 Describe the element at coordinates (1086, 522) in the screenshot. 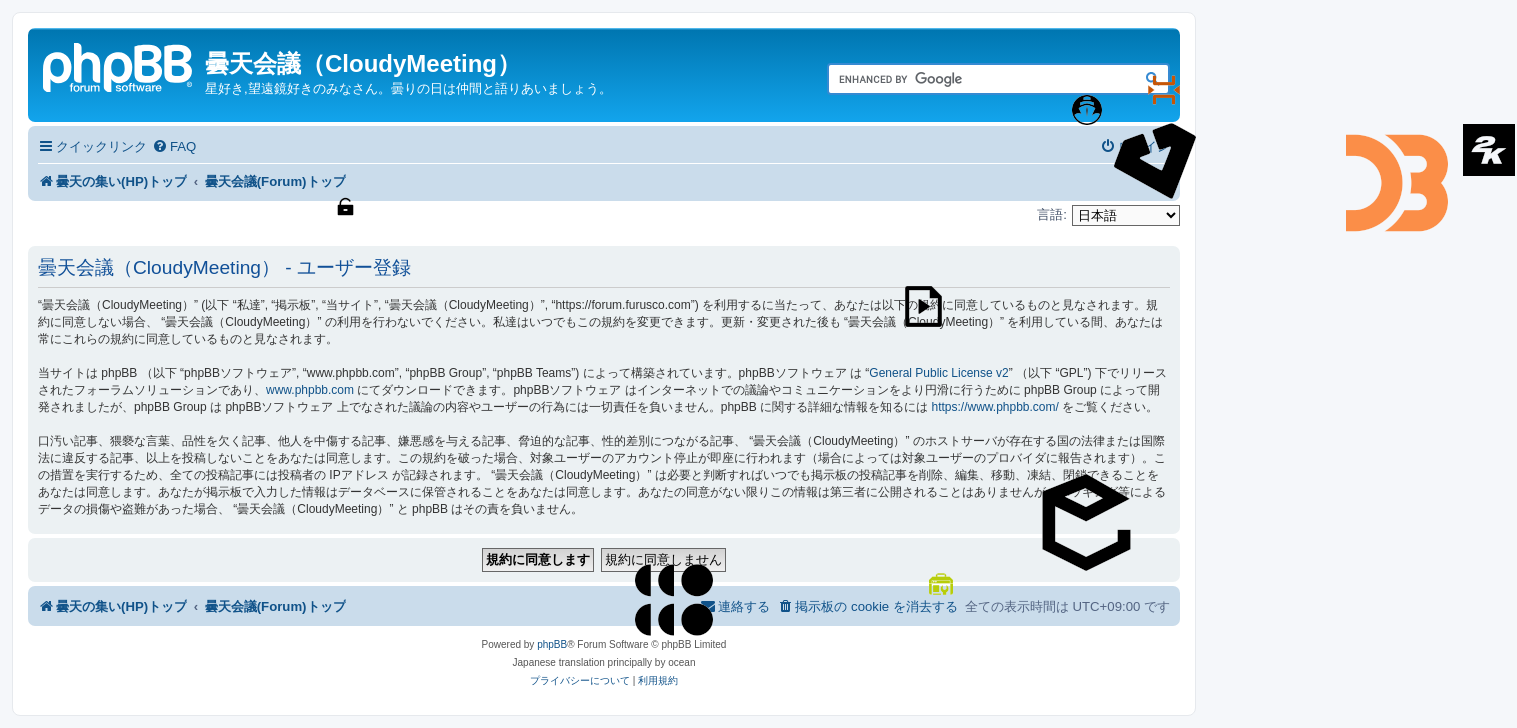

I see `myget package hosting service logo` at that location.